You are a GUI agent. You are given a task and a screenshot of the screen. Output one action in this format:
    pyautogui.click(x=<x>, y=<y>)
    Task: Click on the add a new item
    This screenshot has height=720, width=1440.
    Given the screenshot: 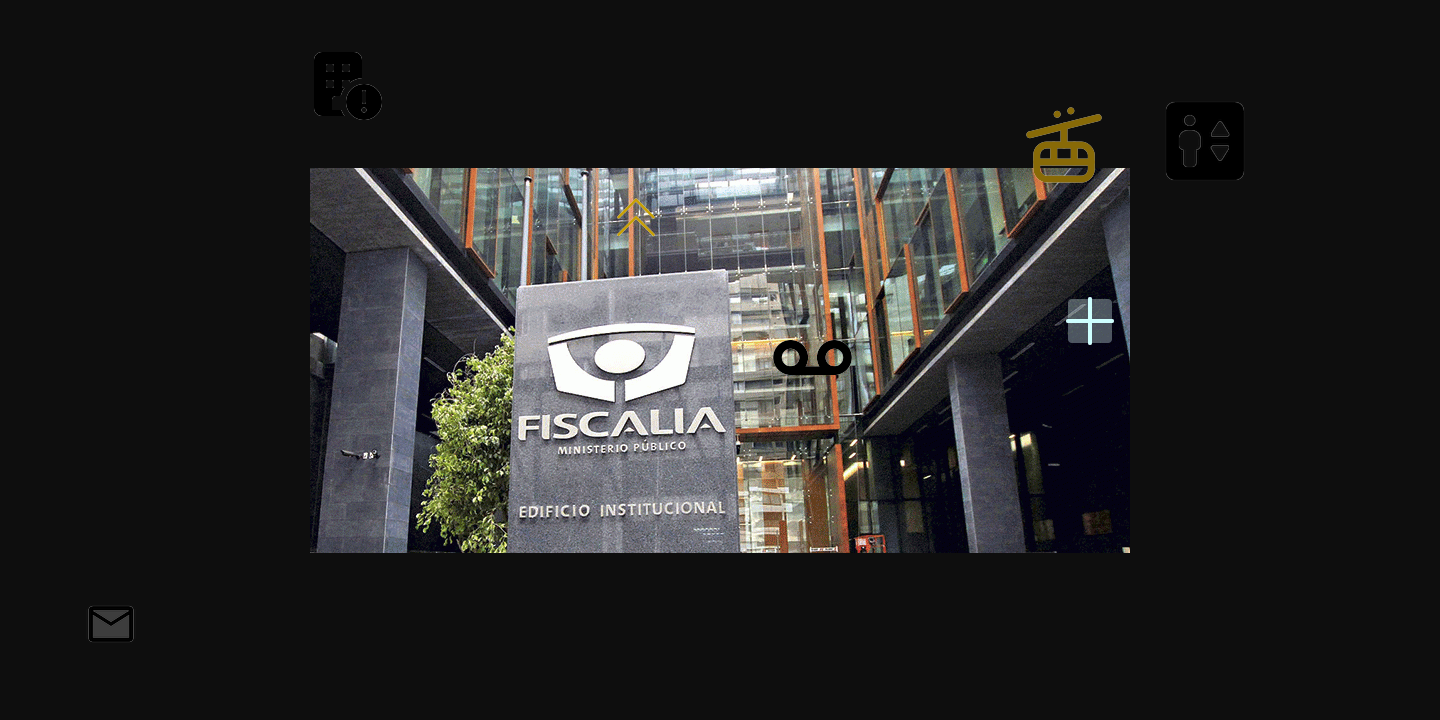 What is the action you would take?
    pyautogui.click(x=1090, y=321)
    